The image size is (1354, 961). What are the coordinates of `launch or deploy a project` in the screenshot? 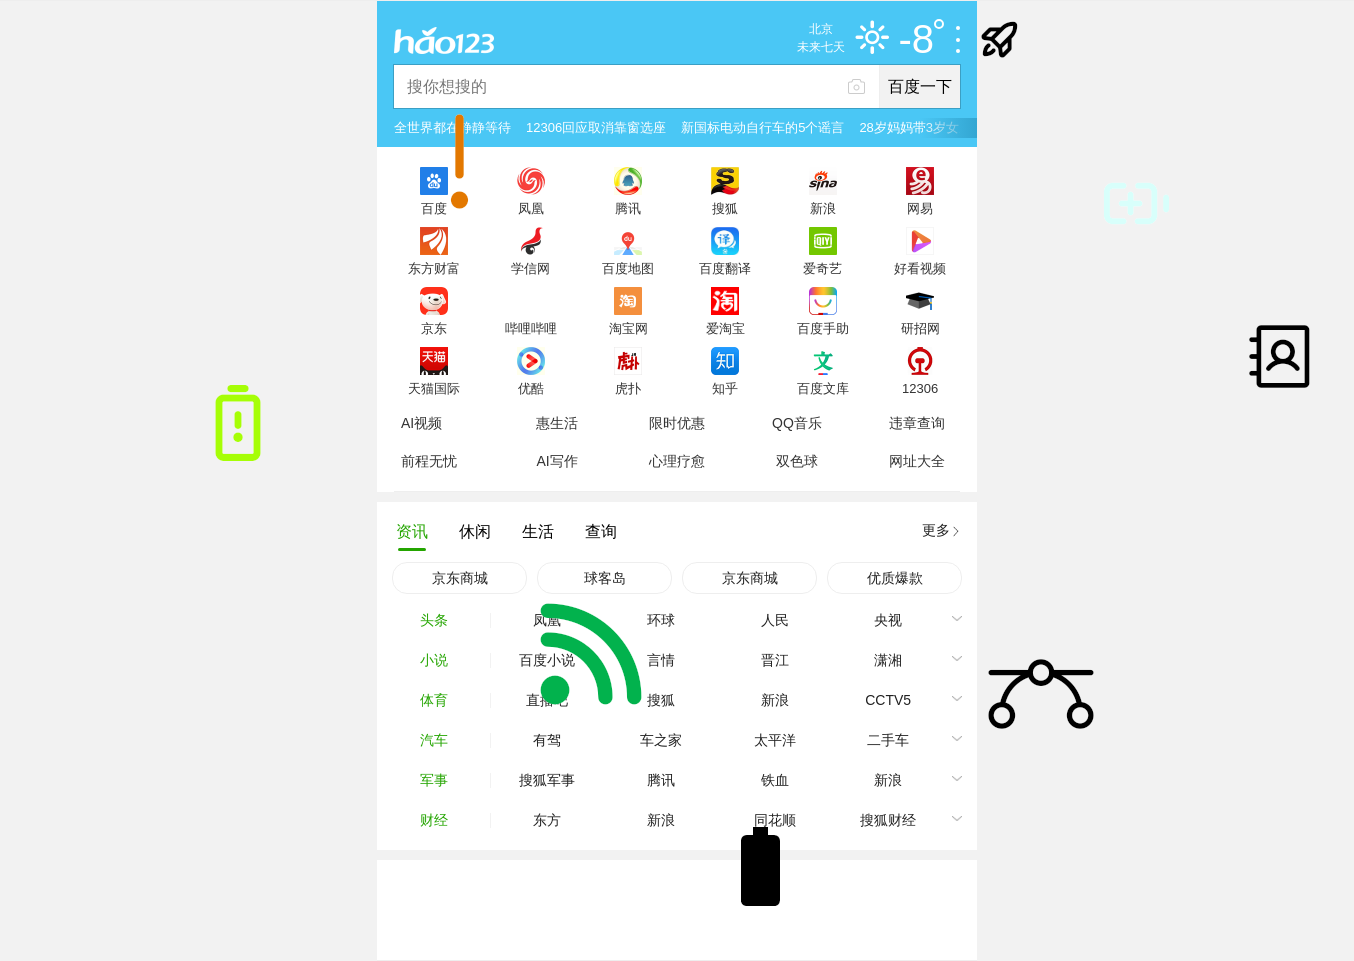 It's located at (1000, 39).